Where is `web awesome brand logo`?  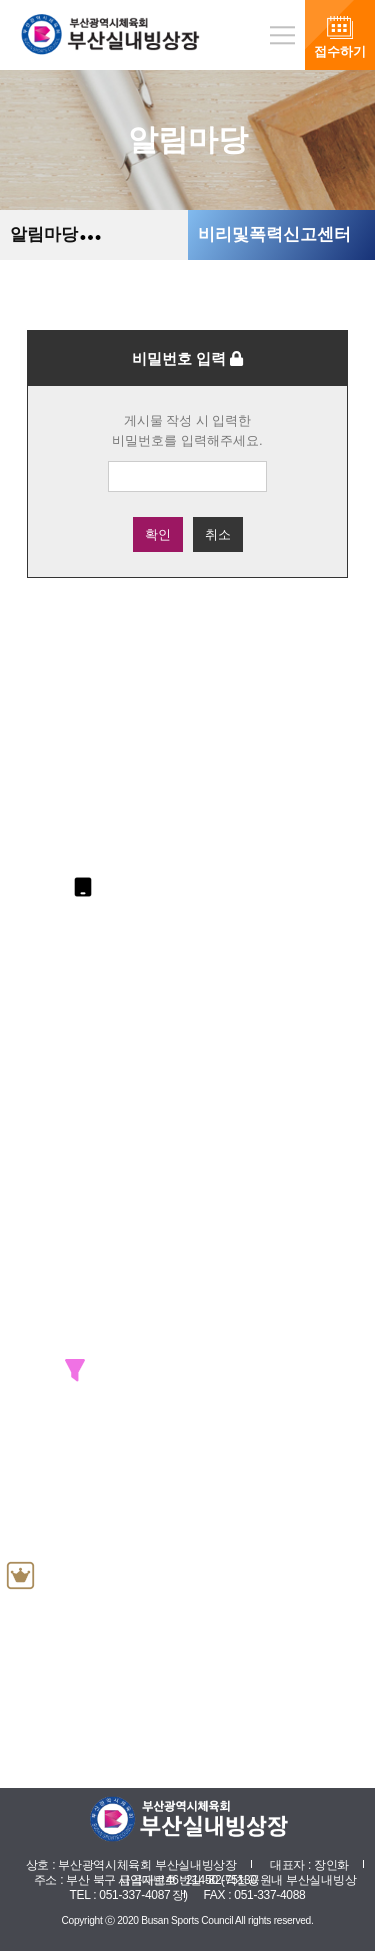 web awesome brand logo is located at coordinates (20, 1575).